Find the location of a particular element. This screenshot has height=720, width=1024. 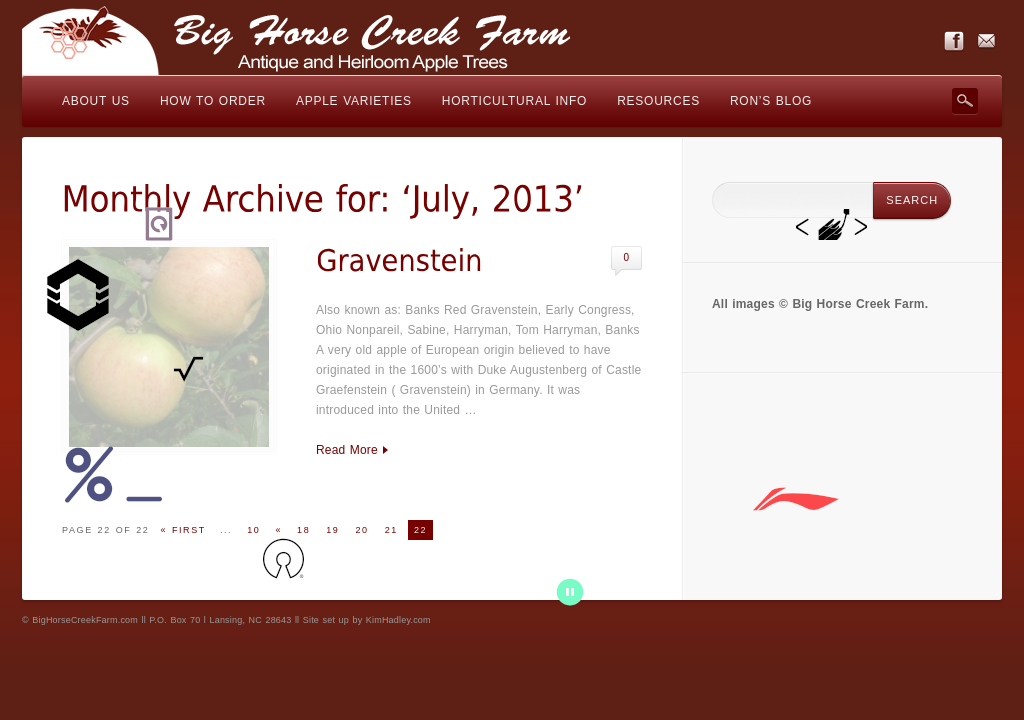

open source initiative logo is located at coordinates (283, 558).